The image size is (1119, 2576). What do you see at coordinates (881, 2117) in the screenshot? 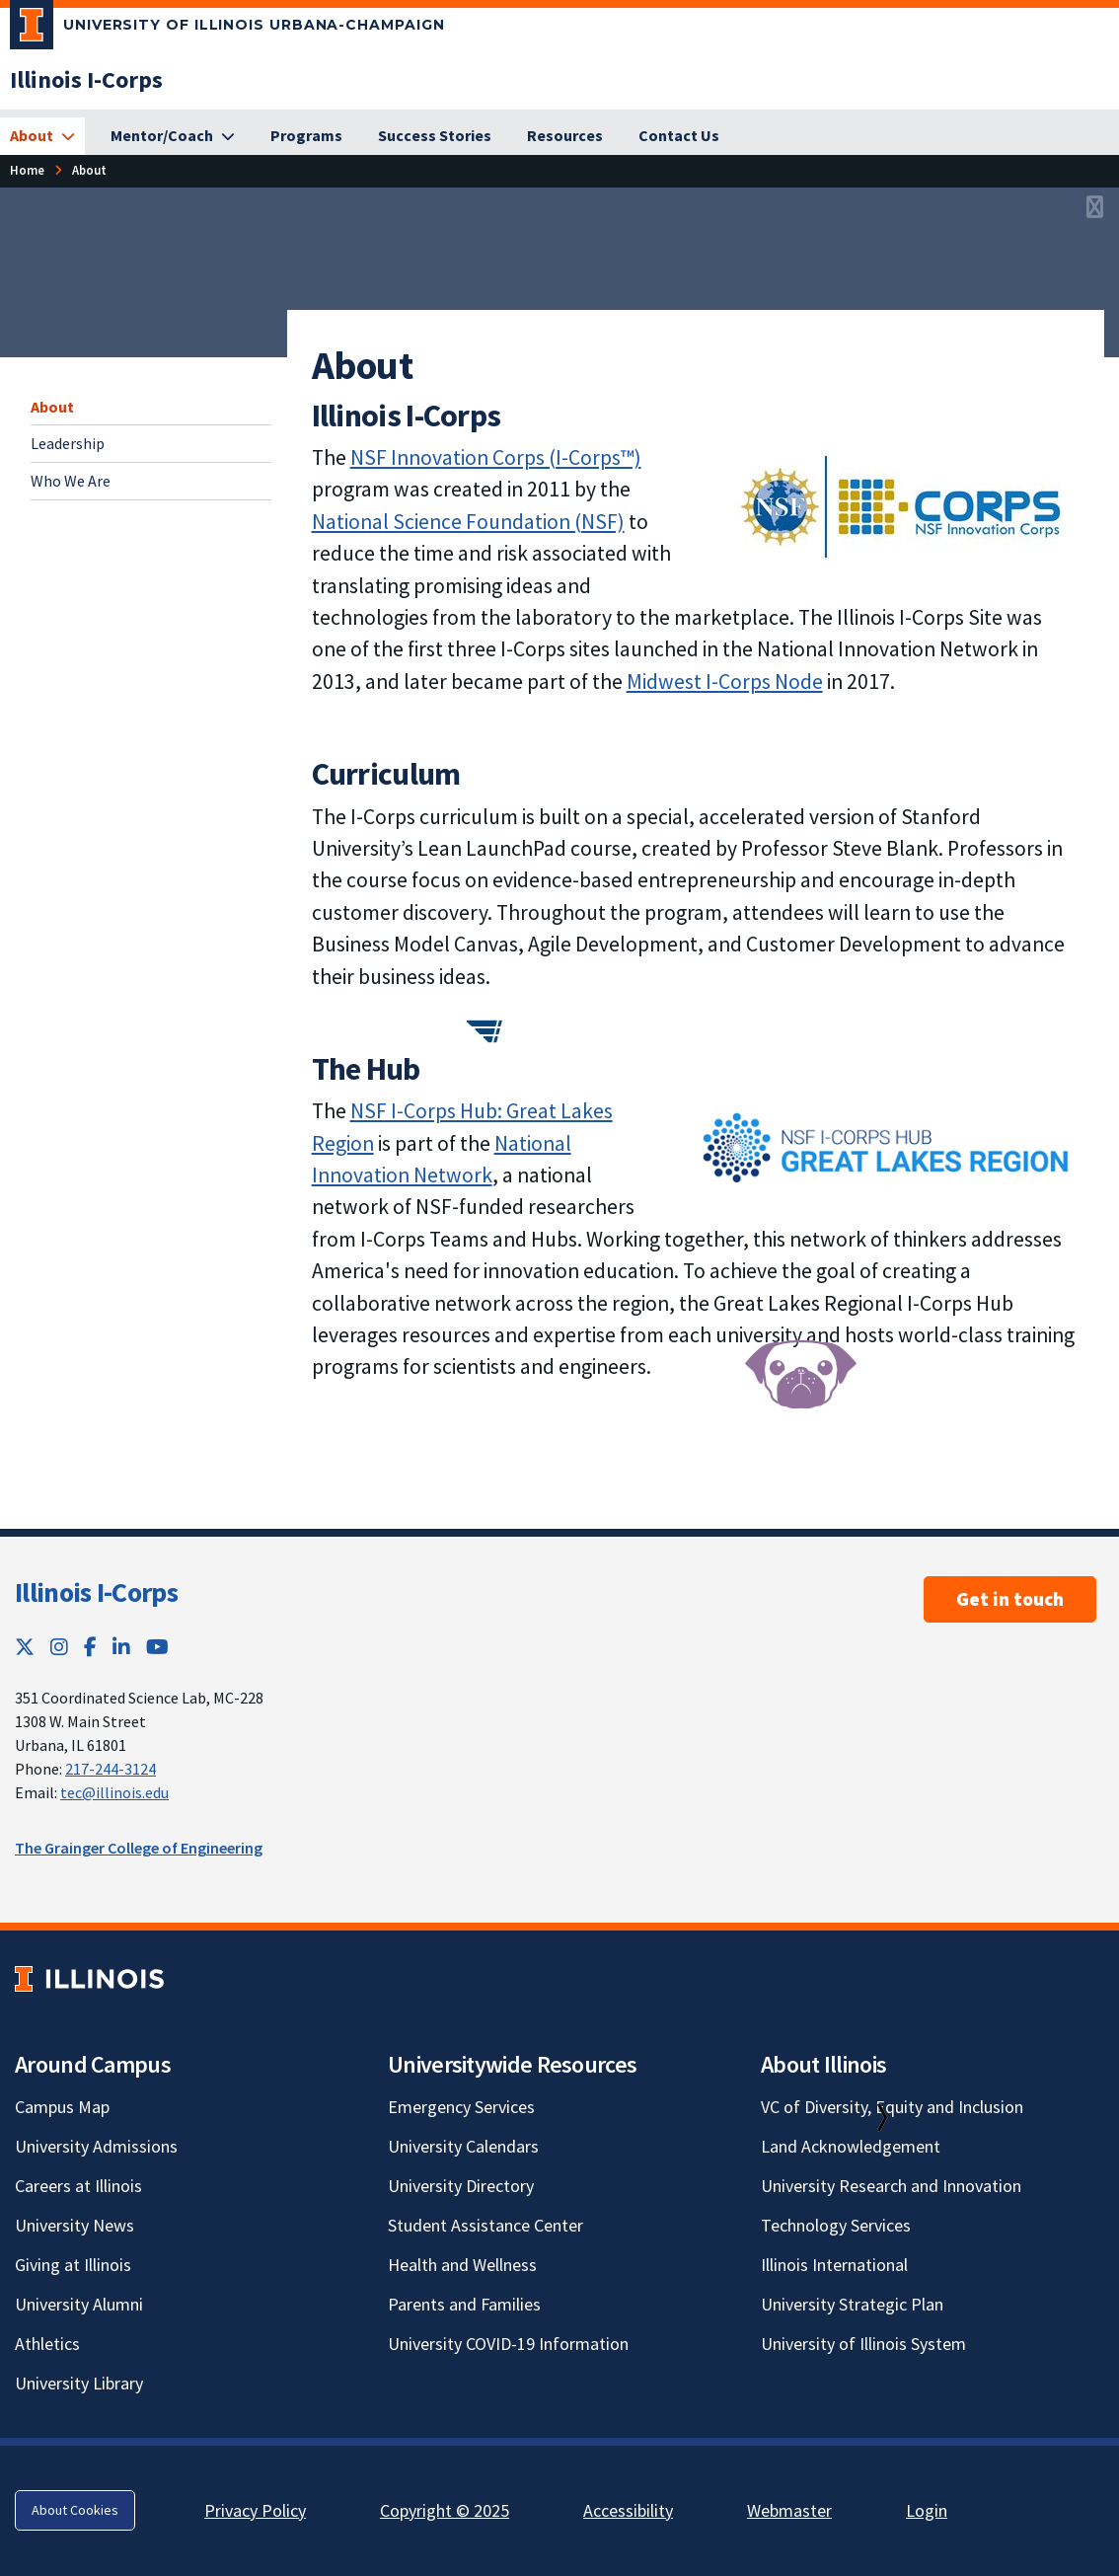
I see `navigate to the next item or page` at bounding box center [881, 2117].